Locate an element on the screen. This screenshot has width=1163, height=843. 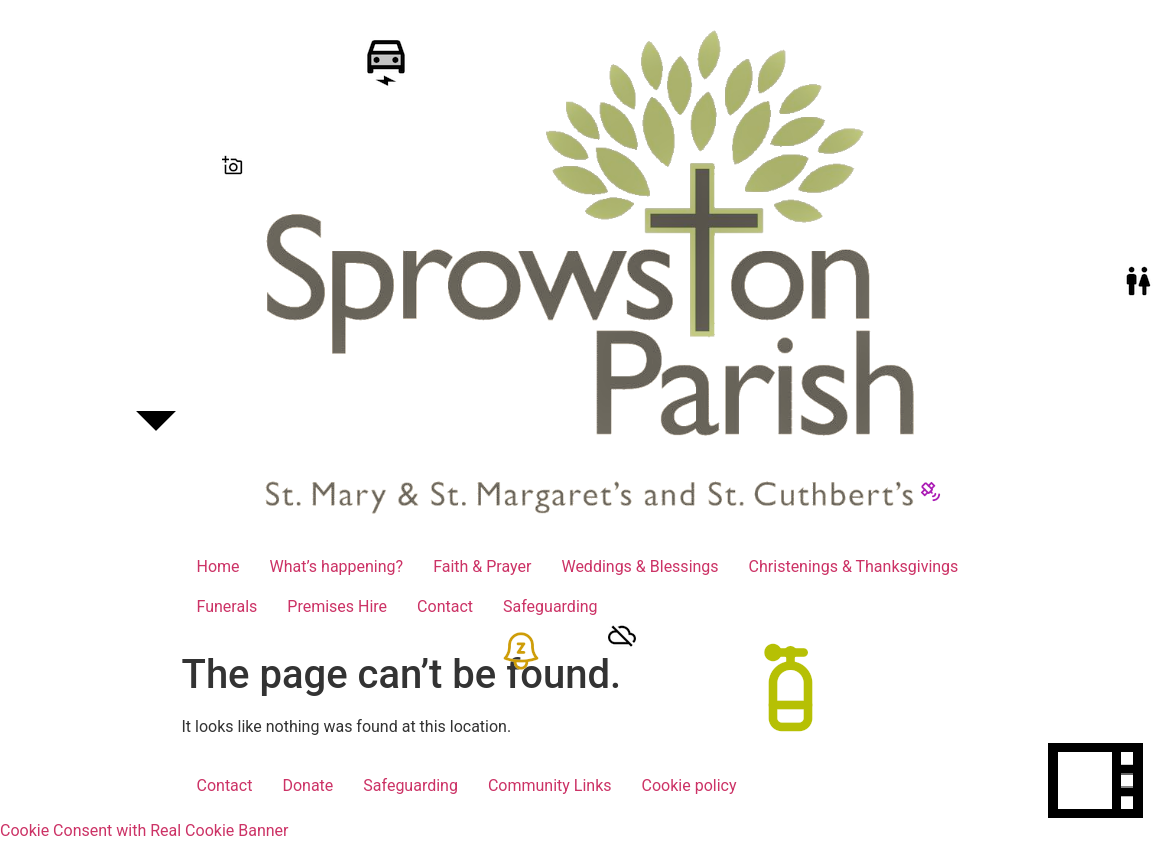
snooze notifications temporarily is located at coordinates (521, 651).